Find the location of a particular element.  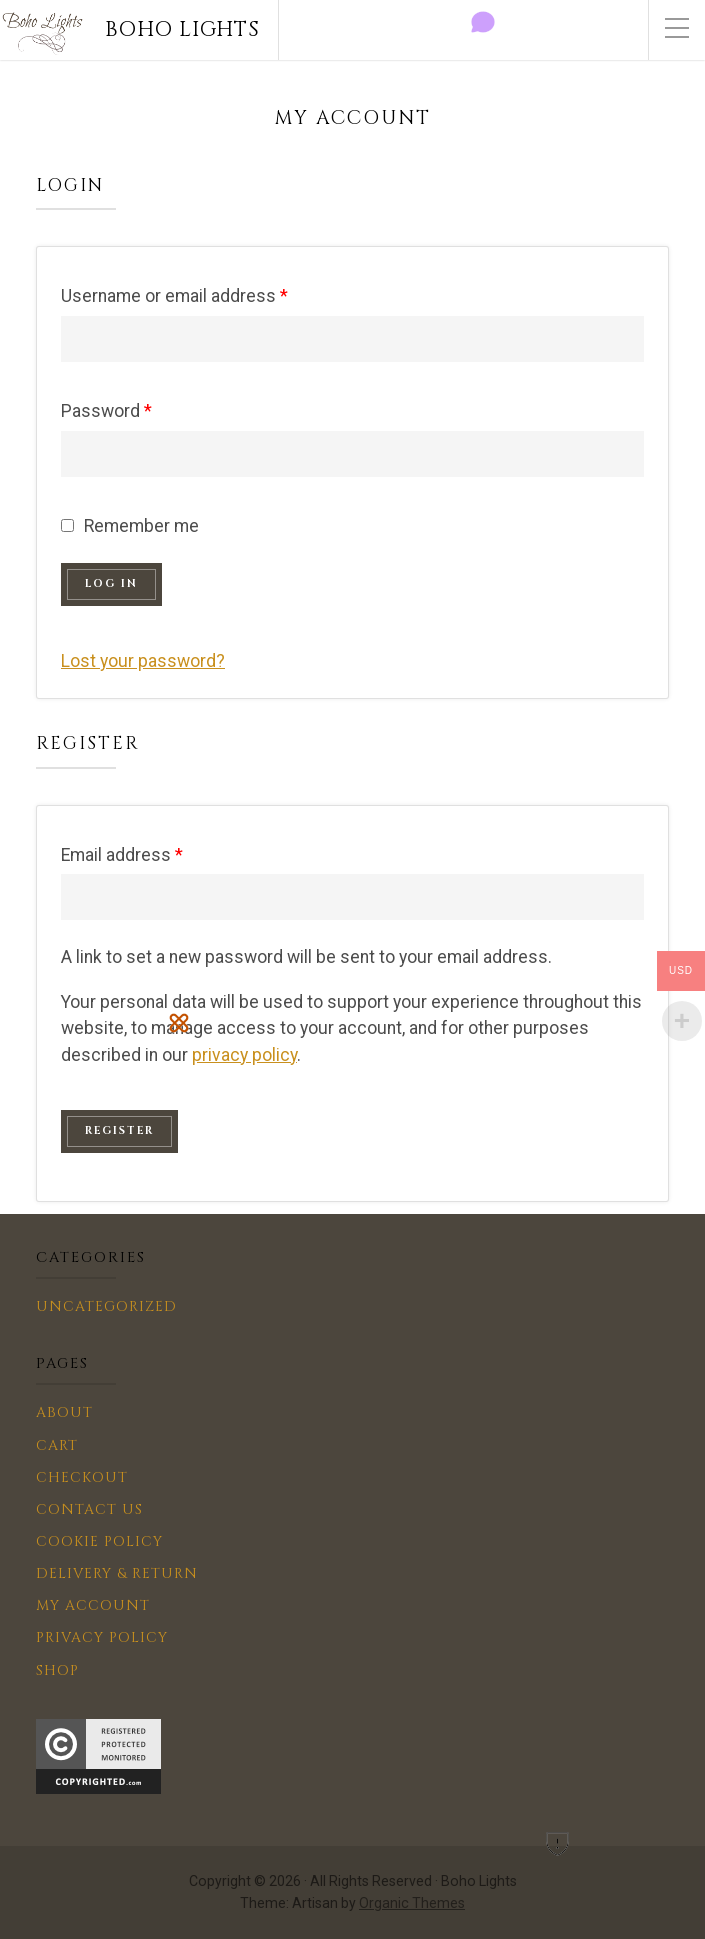

access first aid or medical help options is located at coordinates (179, 1023).